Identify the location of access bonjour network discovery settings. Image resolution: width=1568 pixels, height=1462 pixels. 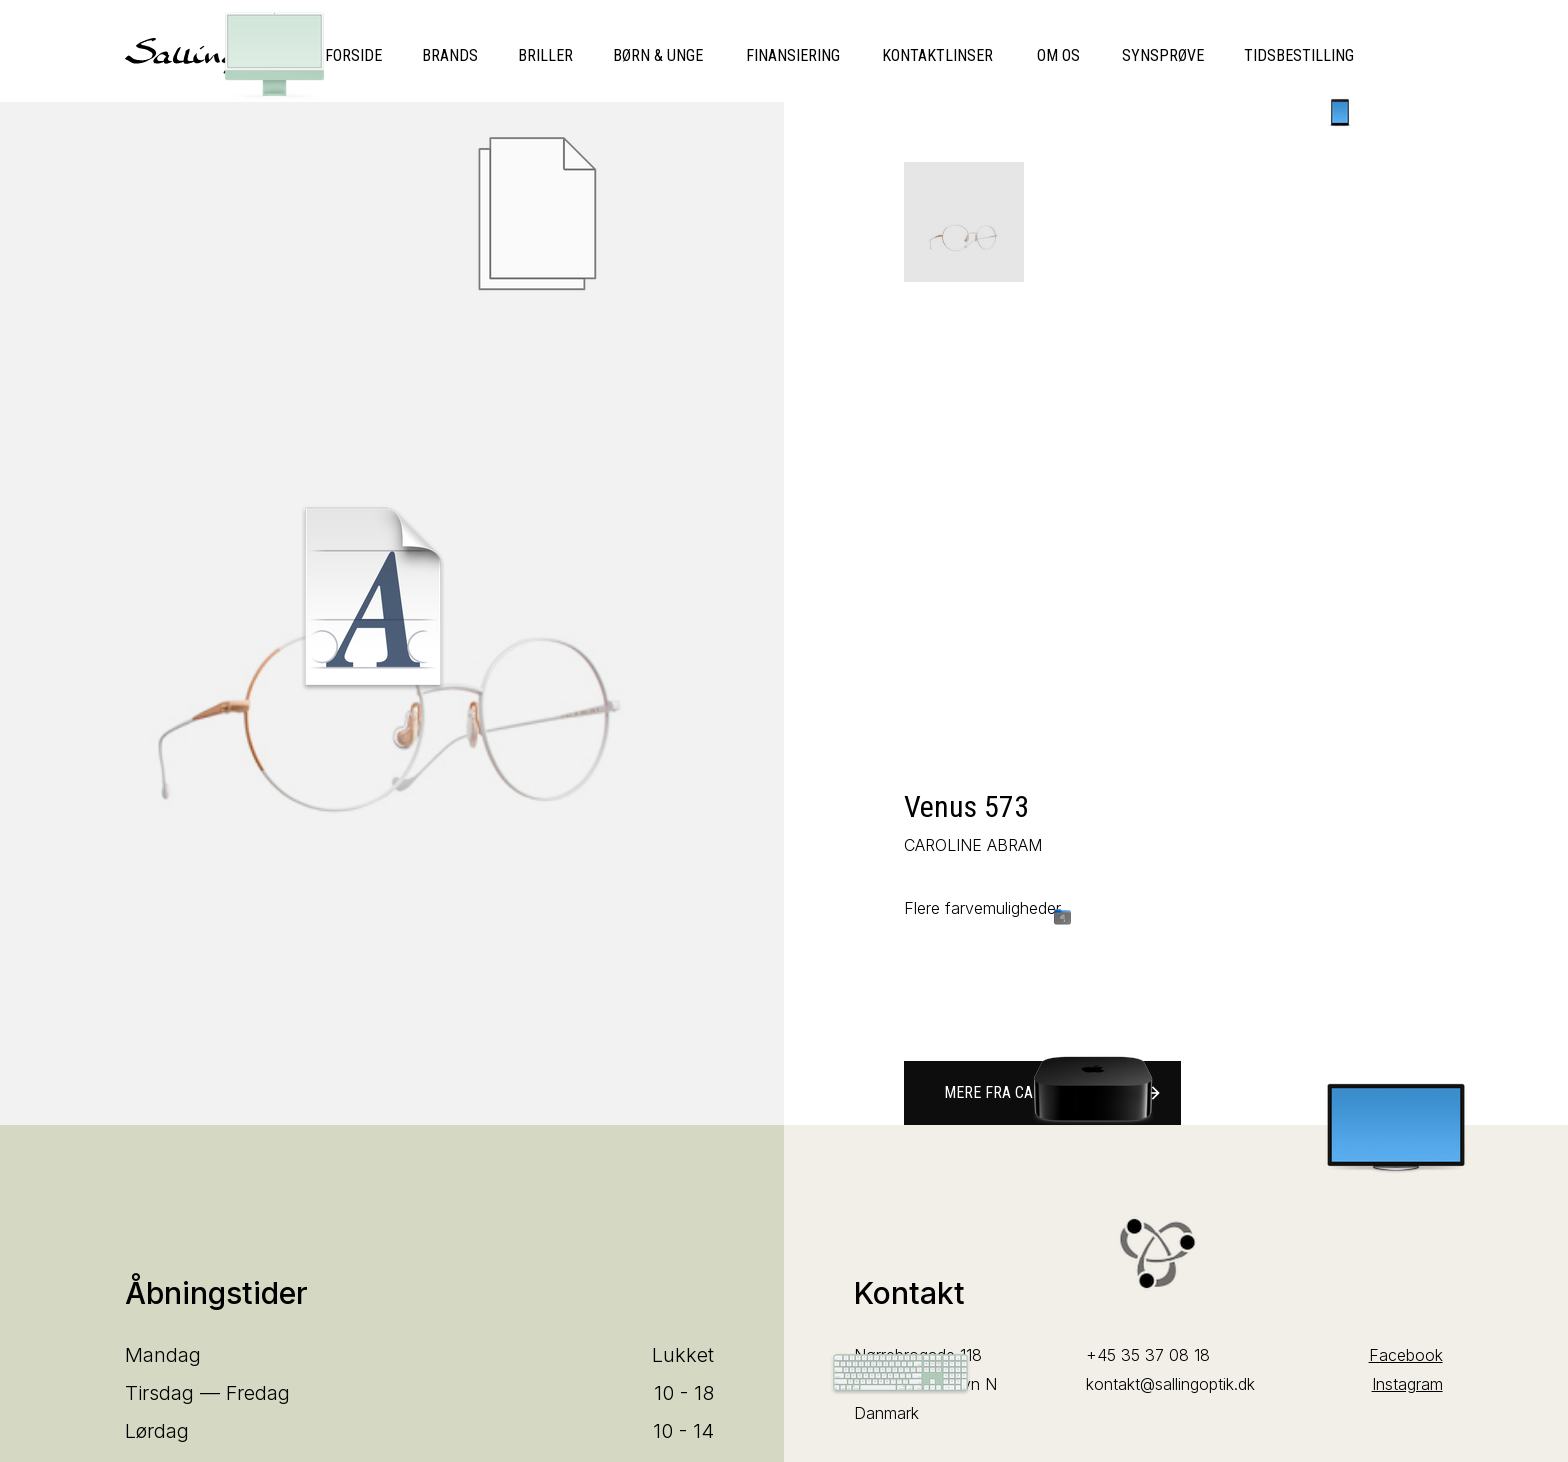
(1157, 1253).